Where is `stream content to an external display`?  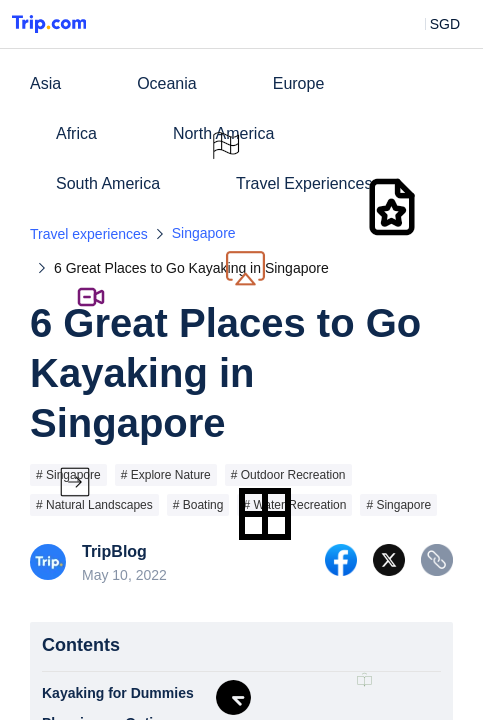 stream content to an external display is located at coordinates (245, 267).